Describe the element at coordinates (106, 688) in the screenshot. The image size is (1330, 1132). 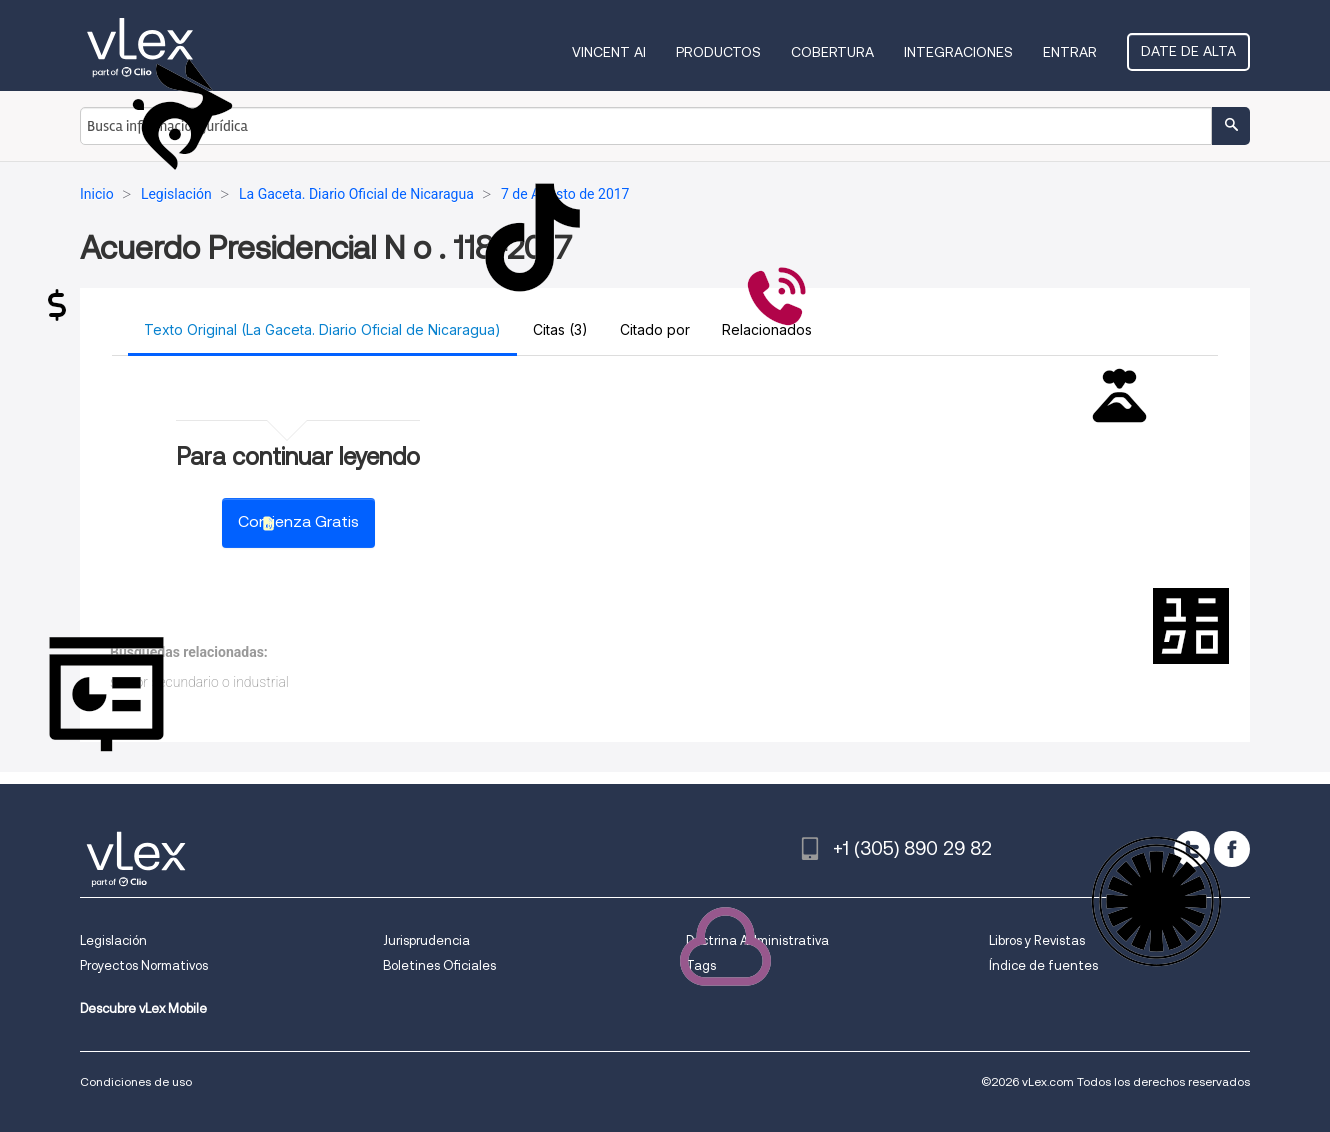
I see `start a presentation slideshow` at that location.